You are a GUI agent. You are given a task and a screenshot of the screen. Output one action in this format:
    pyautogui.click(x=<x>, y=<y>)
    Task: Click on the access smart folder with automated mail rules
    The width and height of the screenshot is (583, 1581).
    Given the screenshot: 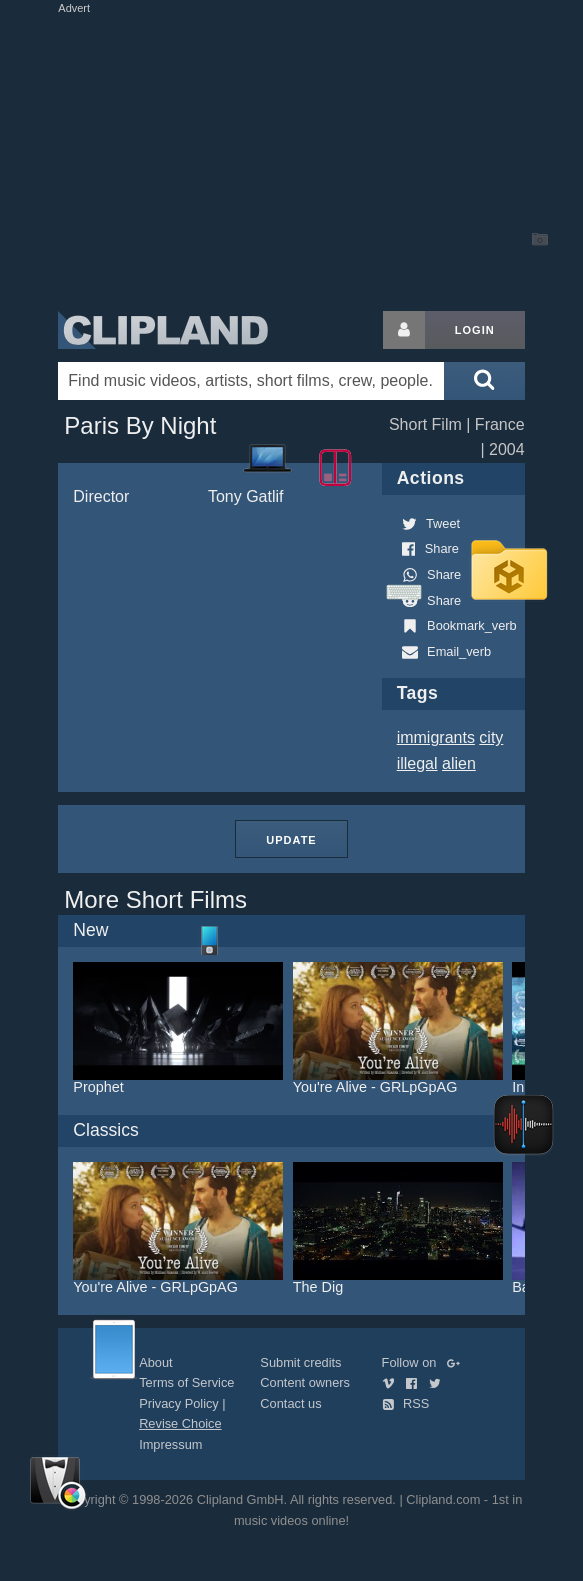 What is the action you would take?
    pyautogui.click(x=540, y=239)
    